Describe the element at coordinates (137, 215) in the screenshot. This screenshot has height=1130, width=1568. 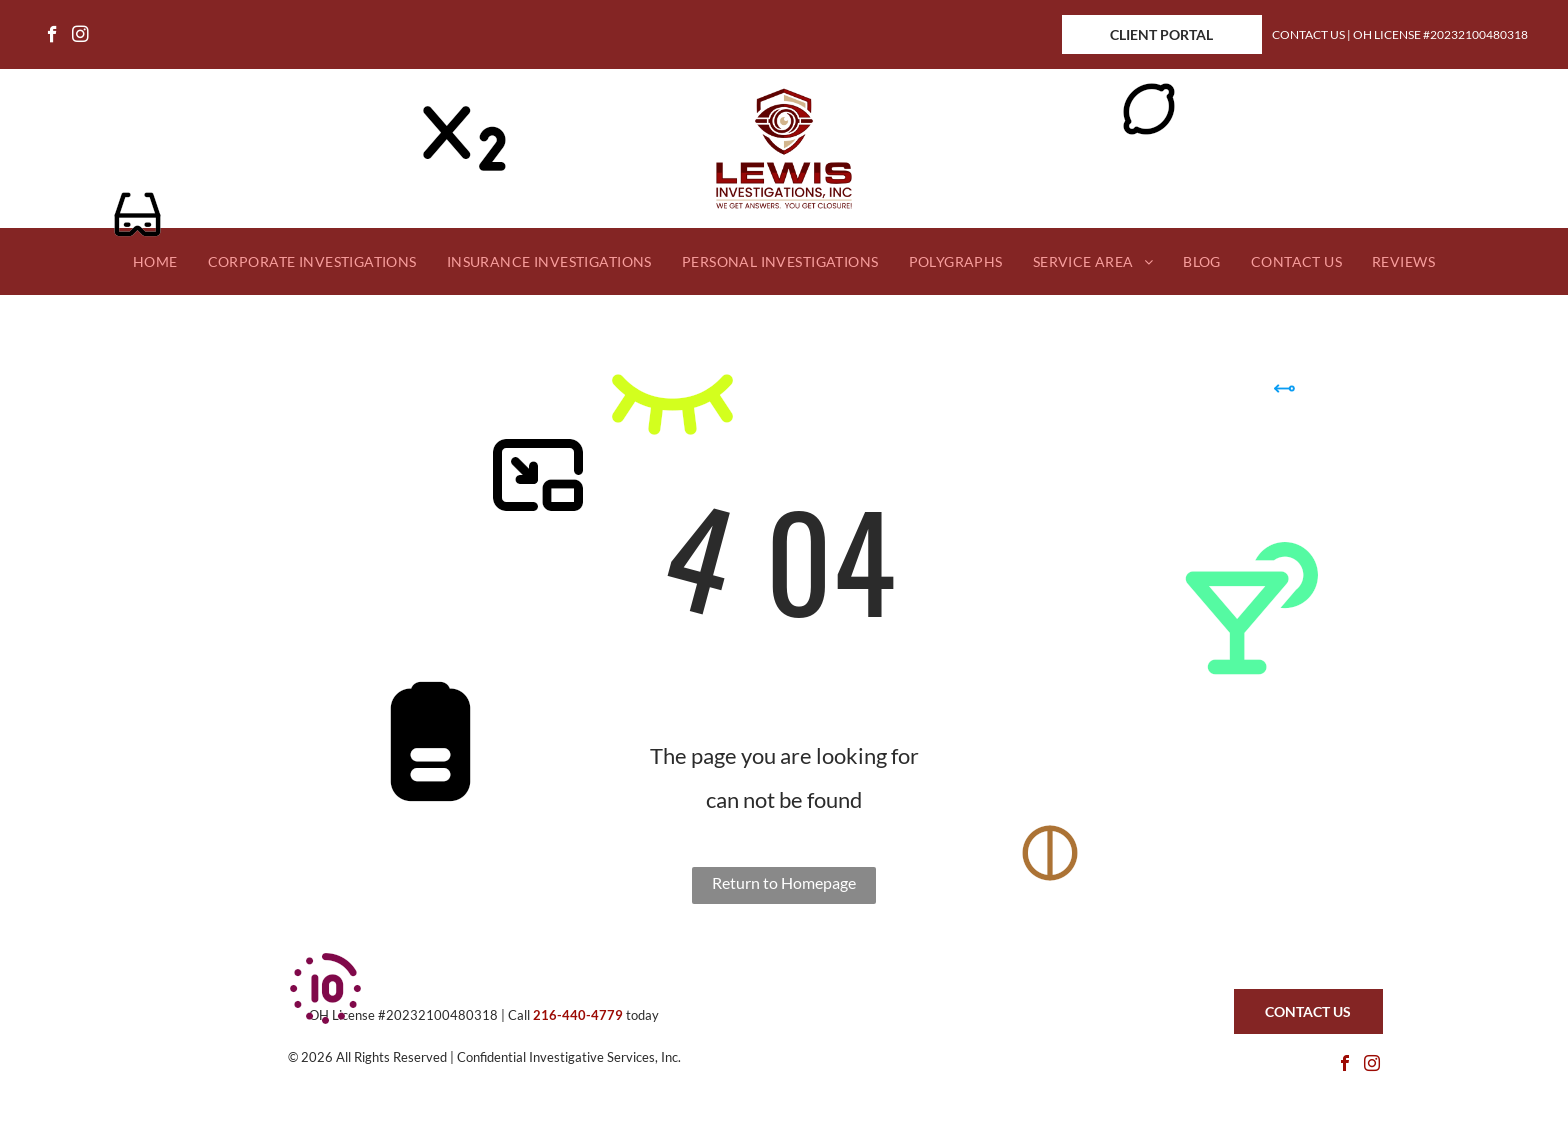
I see `enable 3D viewing mode` at that location.